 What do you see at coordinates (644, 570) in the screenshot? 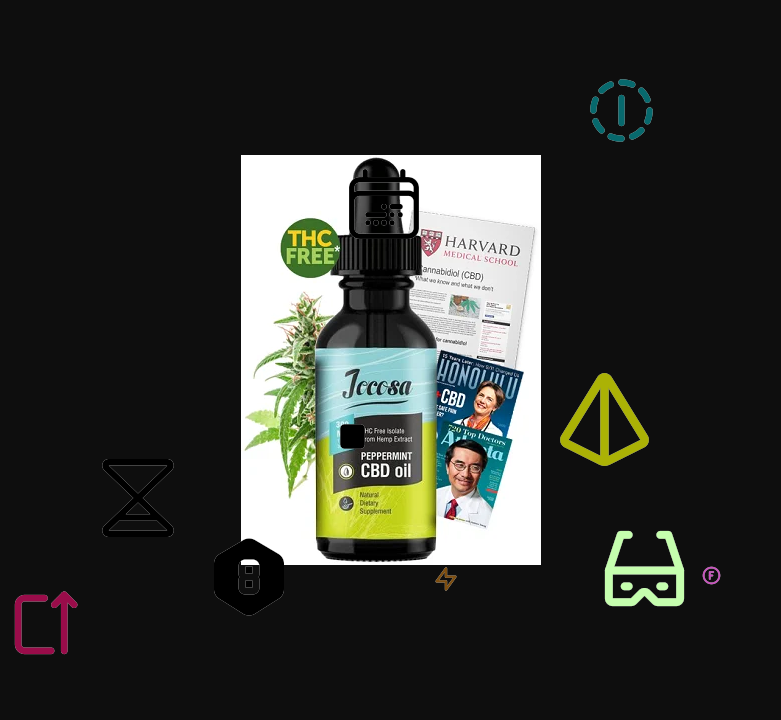
I see `enable 3D viewing mode` at bounding box center [644, 570].